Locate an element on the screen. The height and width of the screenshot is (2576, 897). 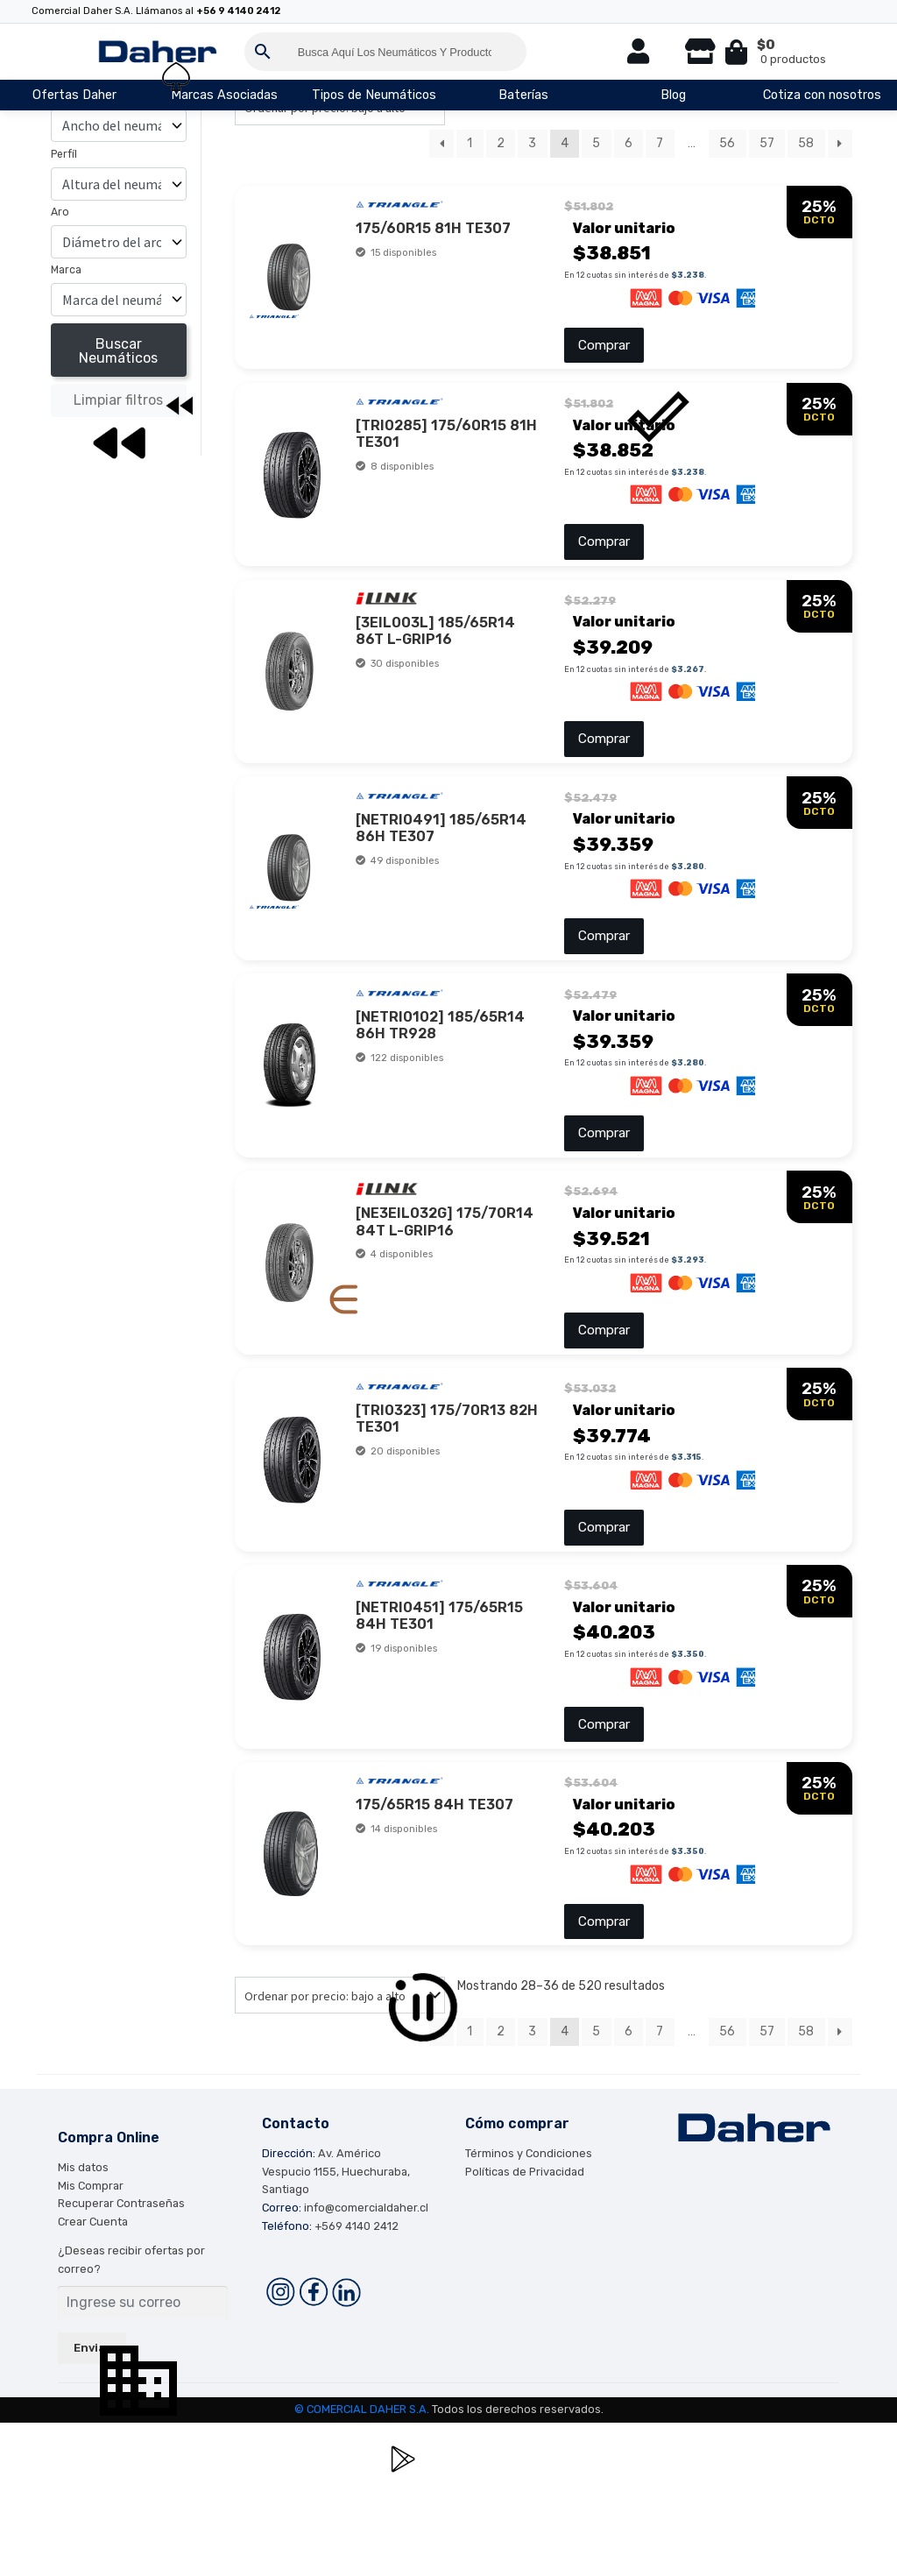
open google play store is located at coordinates (400, 2459).